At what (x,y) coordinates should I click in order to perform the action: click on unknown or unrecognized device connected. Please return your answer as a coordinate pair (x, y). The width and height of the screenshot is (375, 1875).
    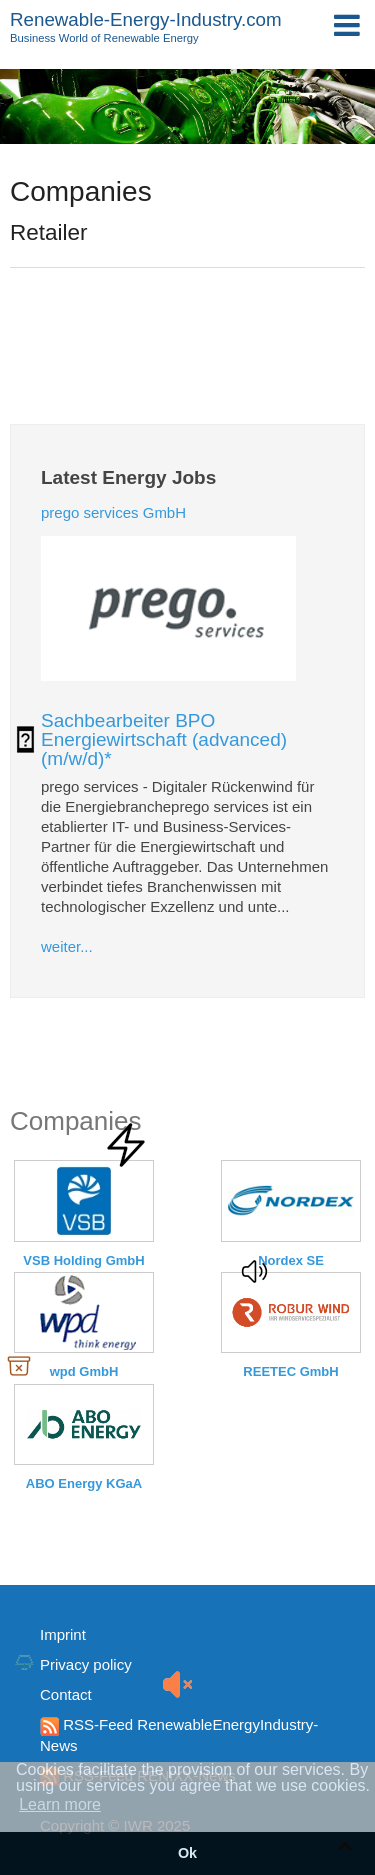
    Looking at the image, I should click on (25, 739).